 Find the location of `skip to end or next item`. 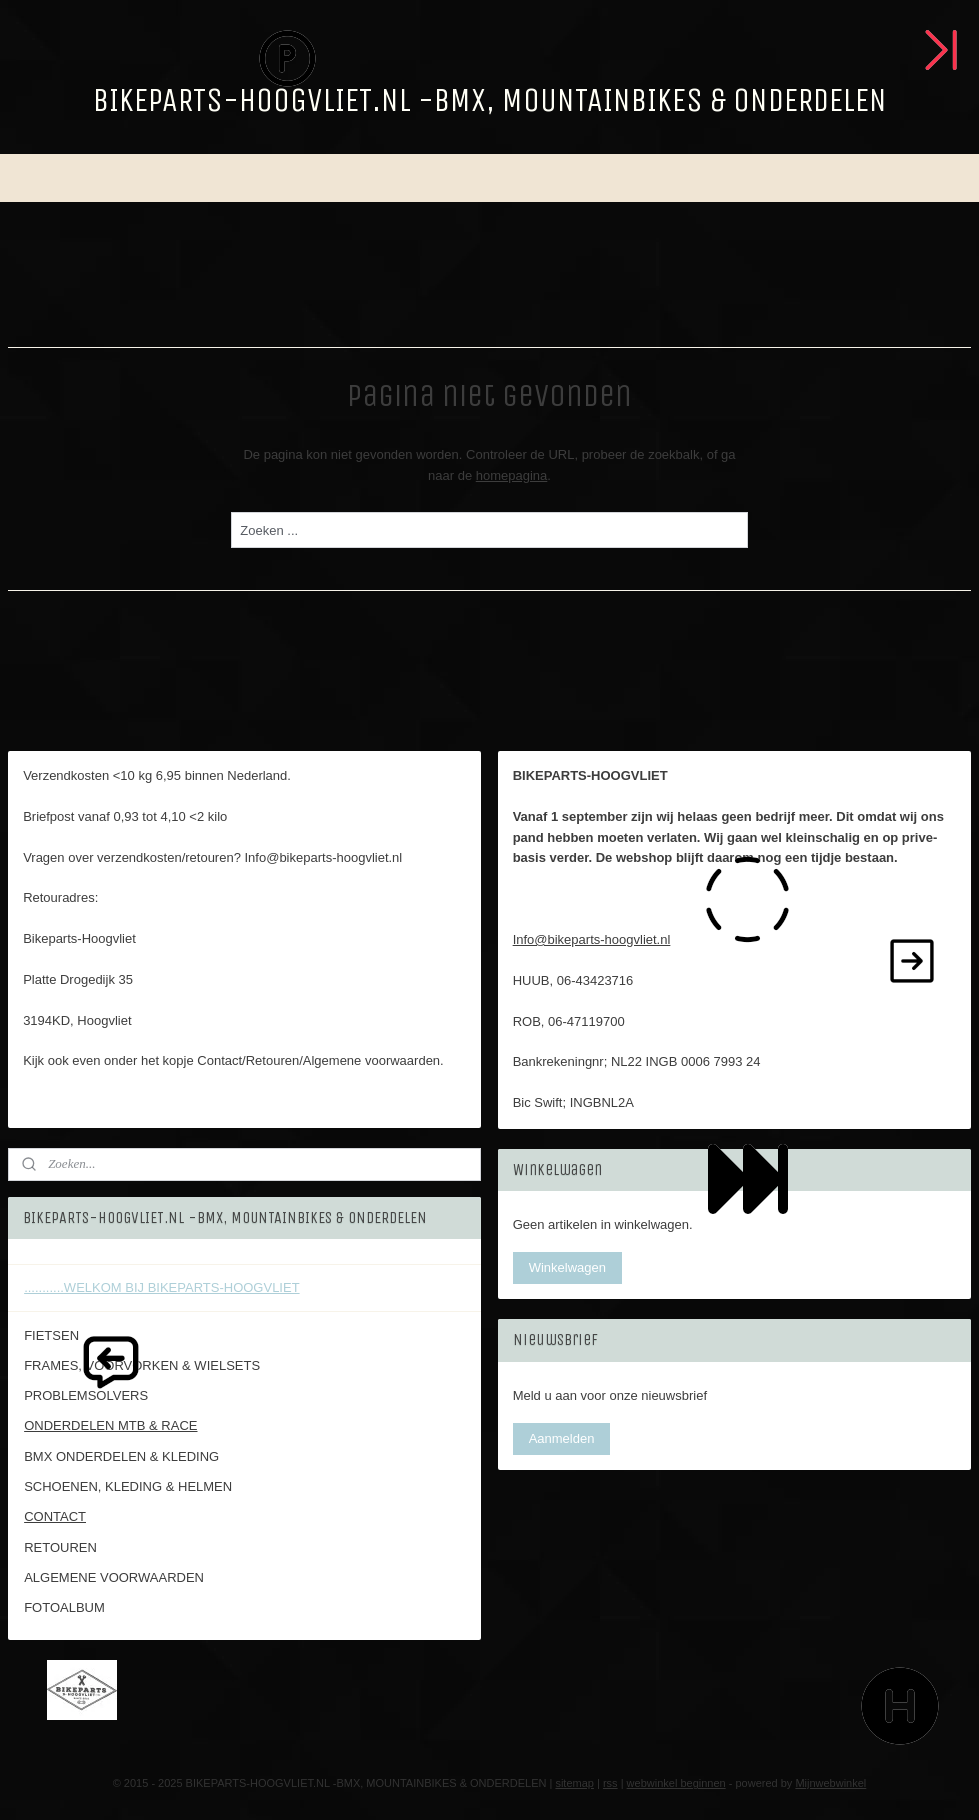

skip to end or next item is located at coordinates (942, 50).